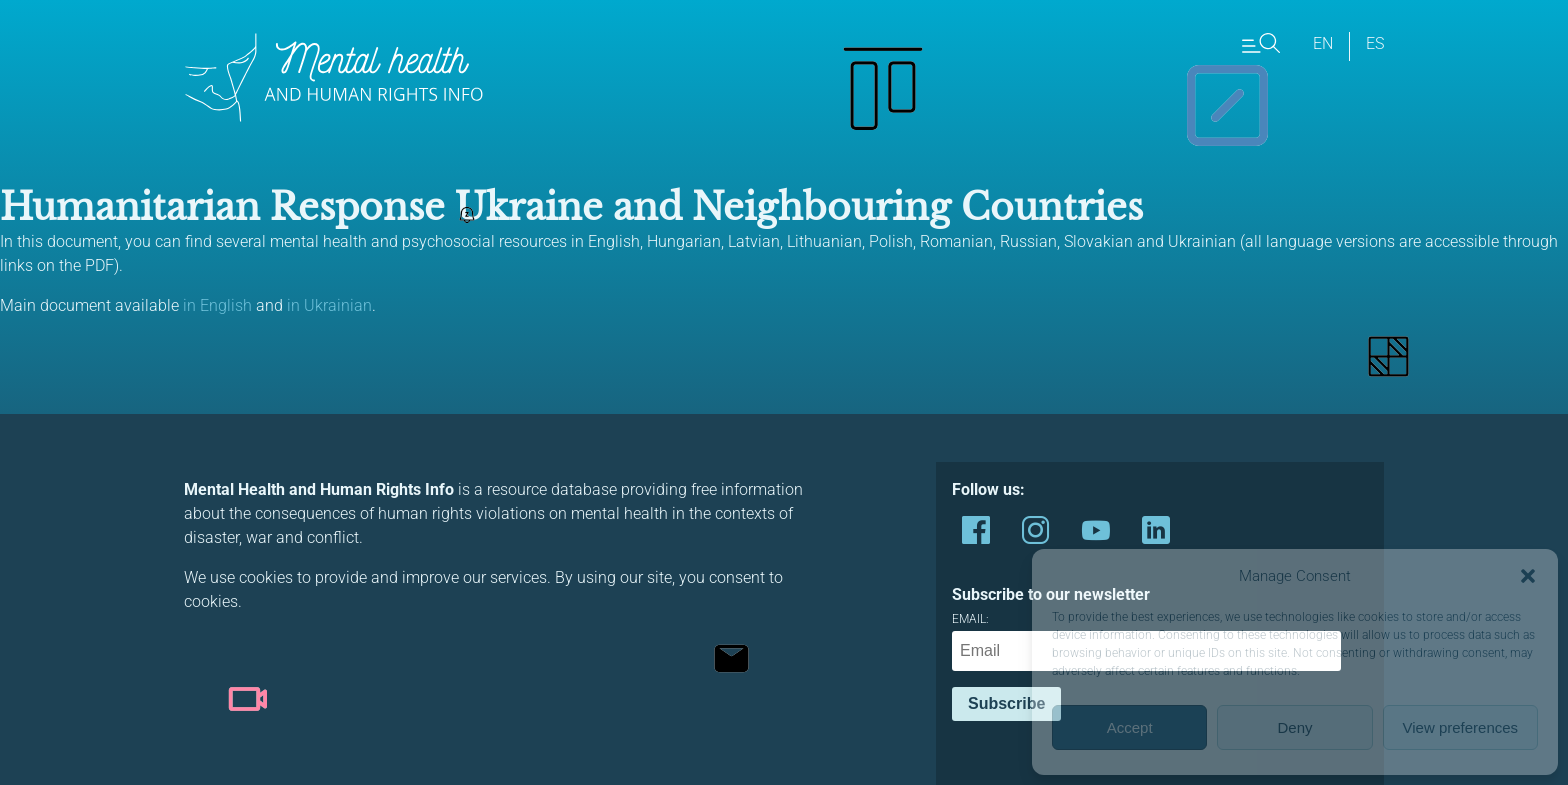 This screenshot has height=785, width=1568. What do you see at coordinates (1227, 105) in the screenshot?
I see `indicates a blocked or prohibited action` at bounding box center [1227, 105].